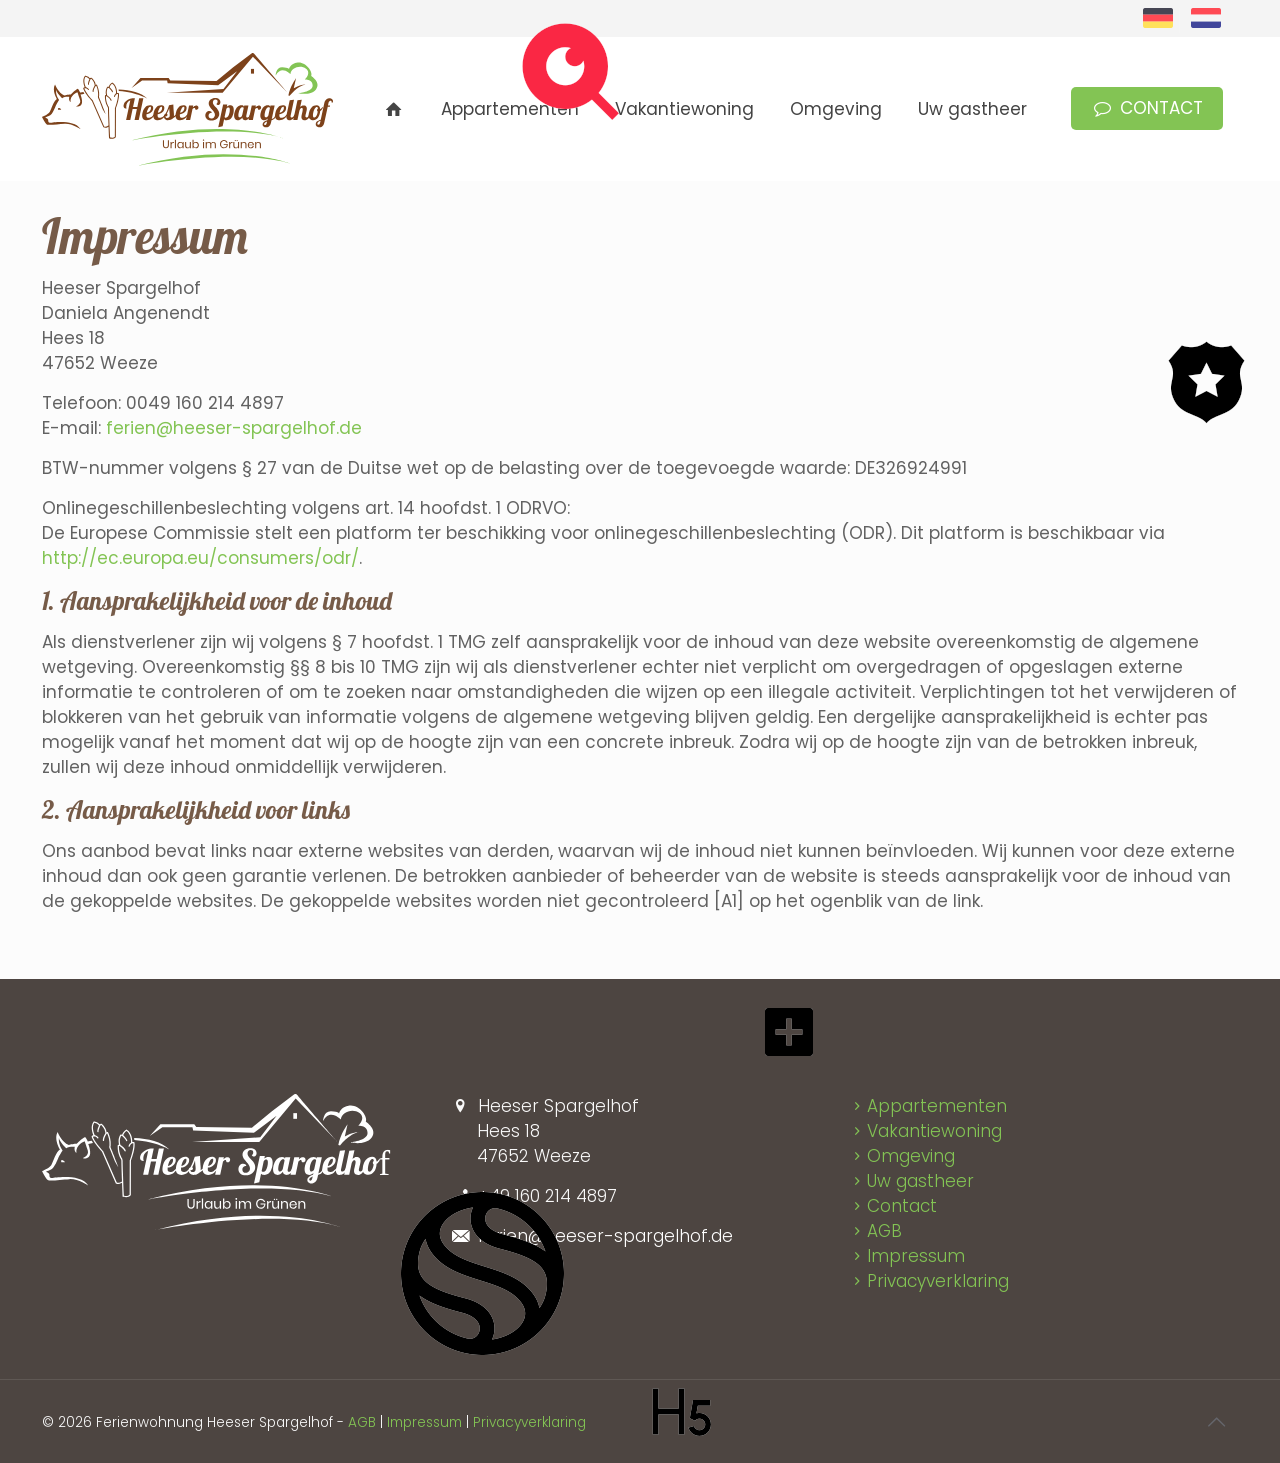  What do you see at coordinates (570, 71) in the screenshot?
I see `search with visual recognition` at bounding box center [570, 71].